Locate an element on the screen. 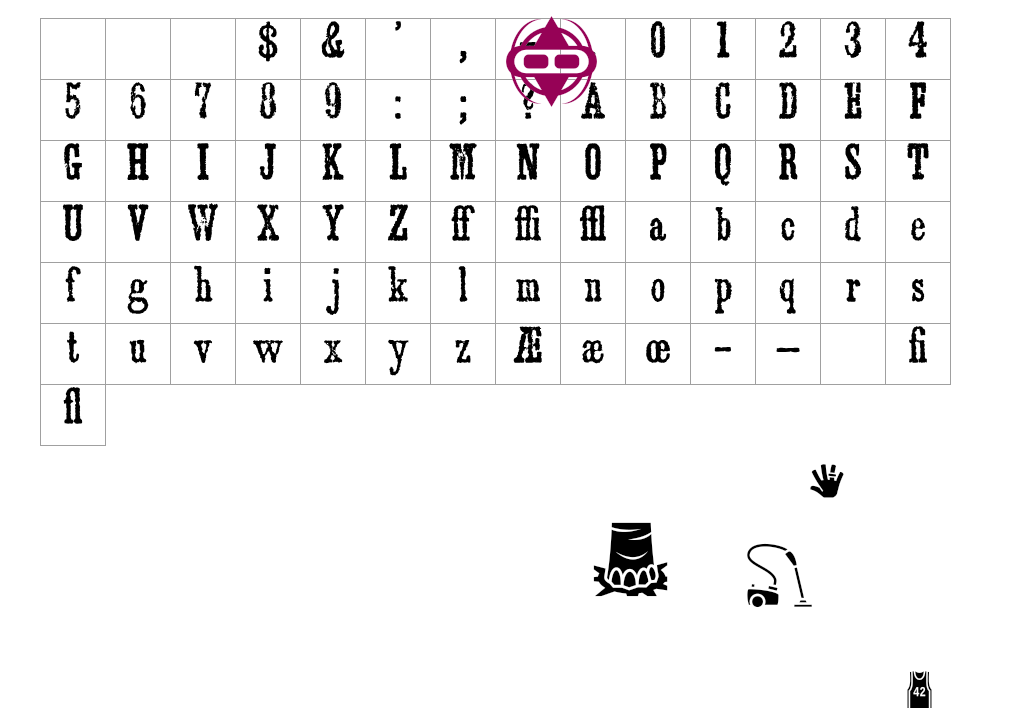  view or manage jewelry inventory is located at coordinates (827, 481).